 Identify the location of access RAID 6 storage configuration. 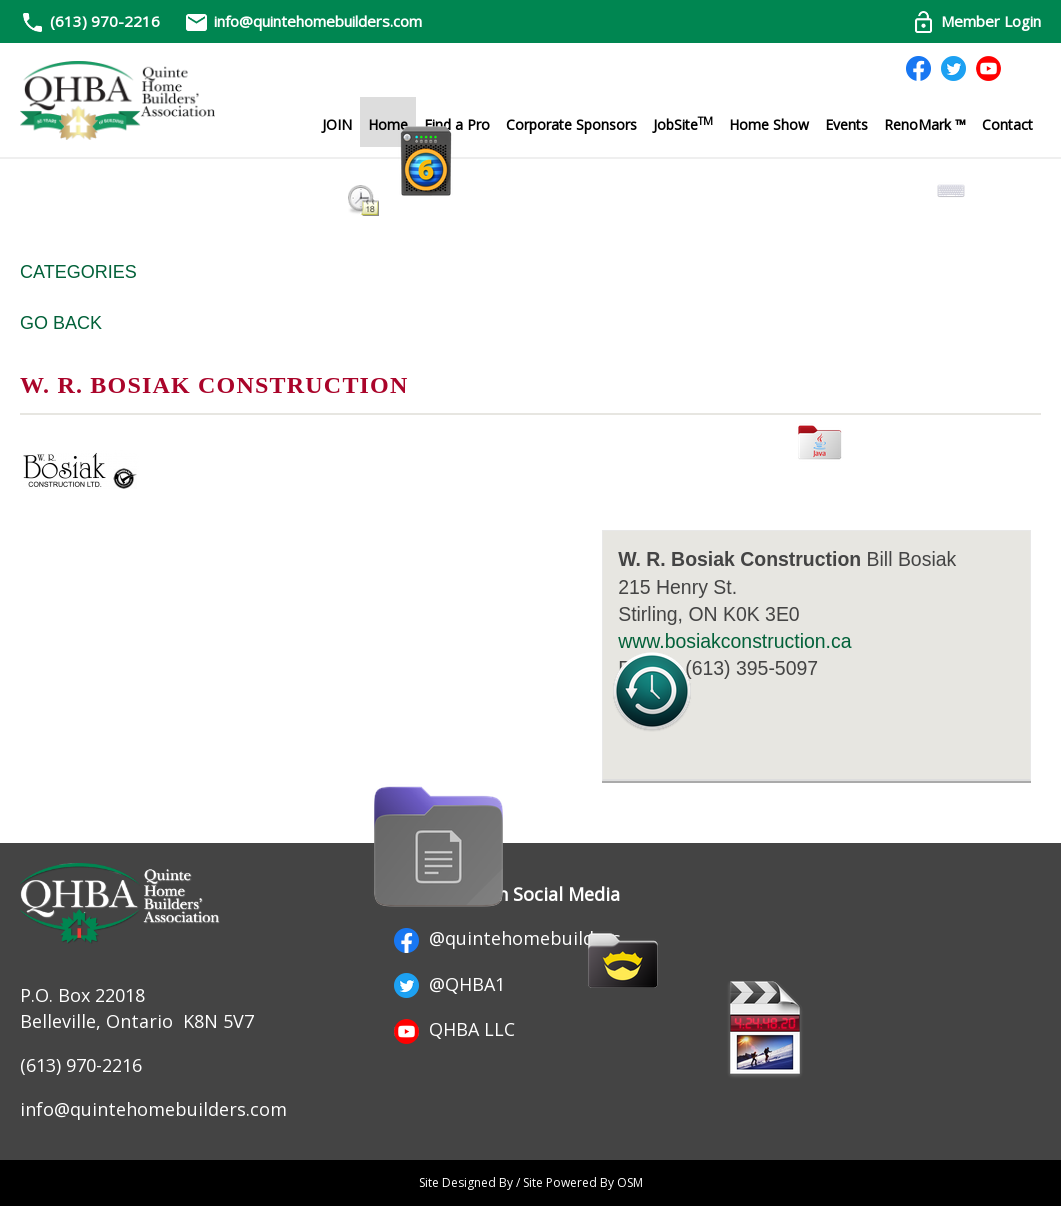
(426, 161).